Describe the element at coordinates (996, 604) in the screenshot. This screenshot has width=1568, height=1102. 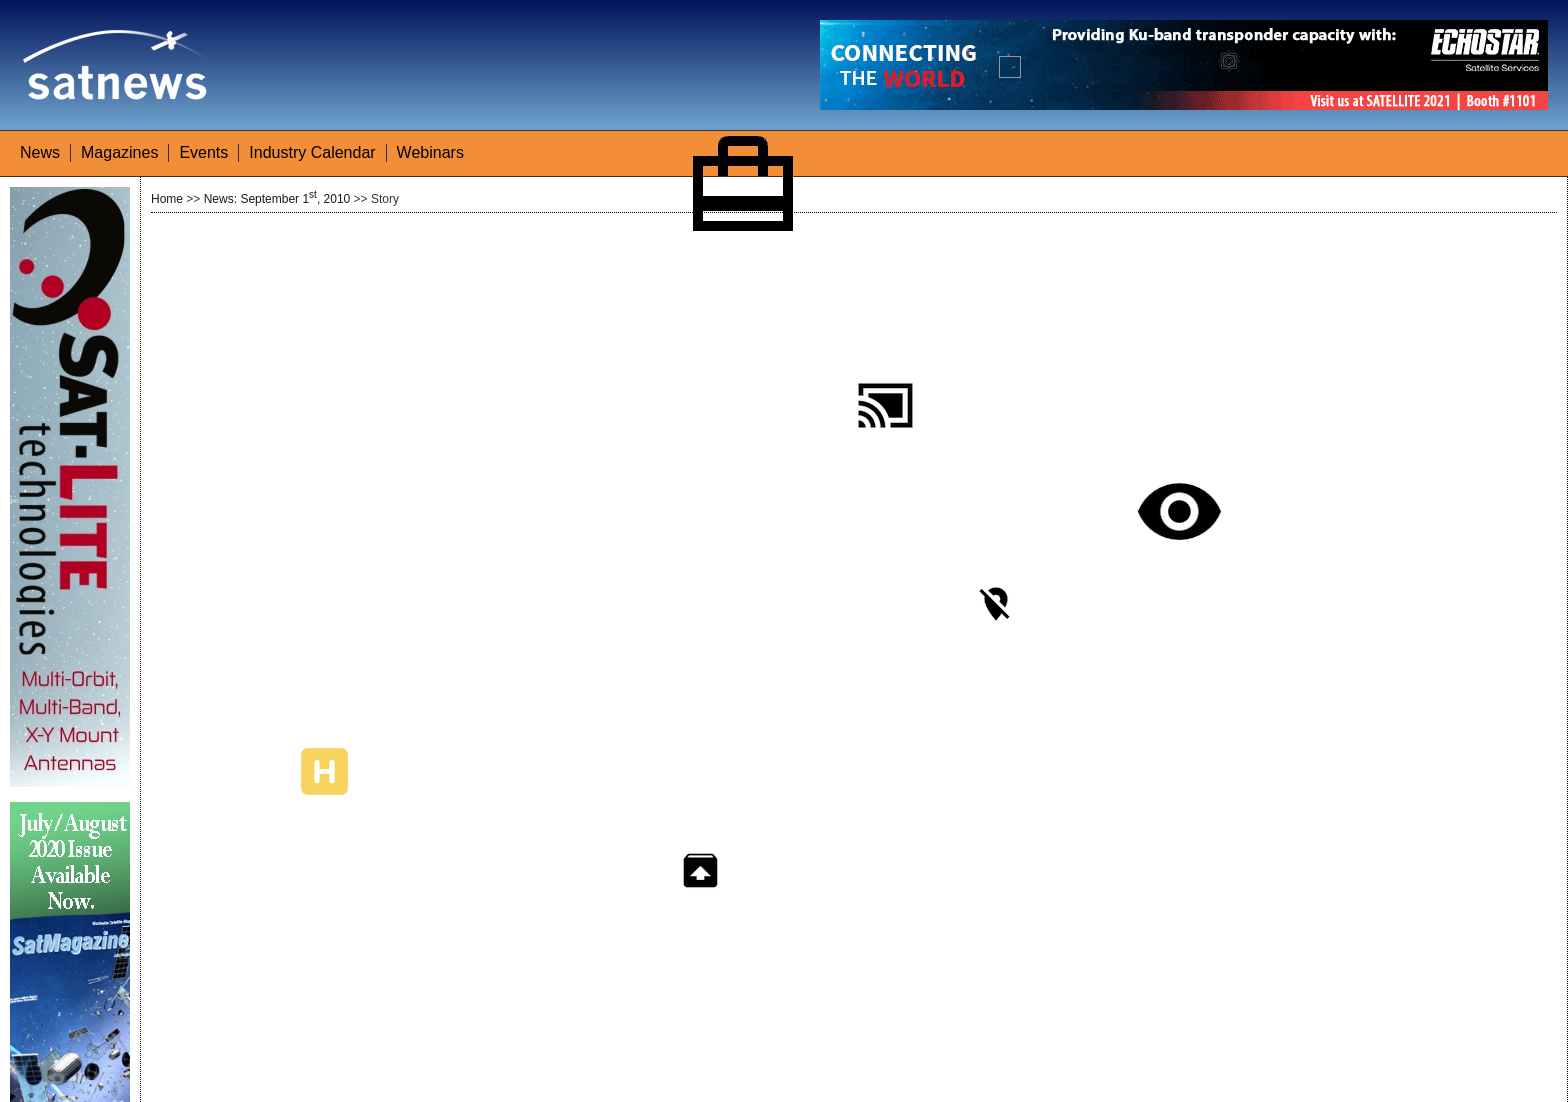
I see `disable location services` at that location.